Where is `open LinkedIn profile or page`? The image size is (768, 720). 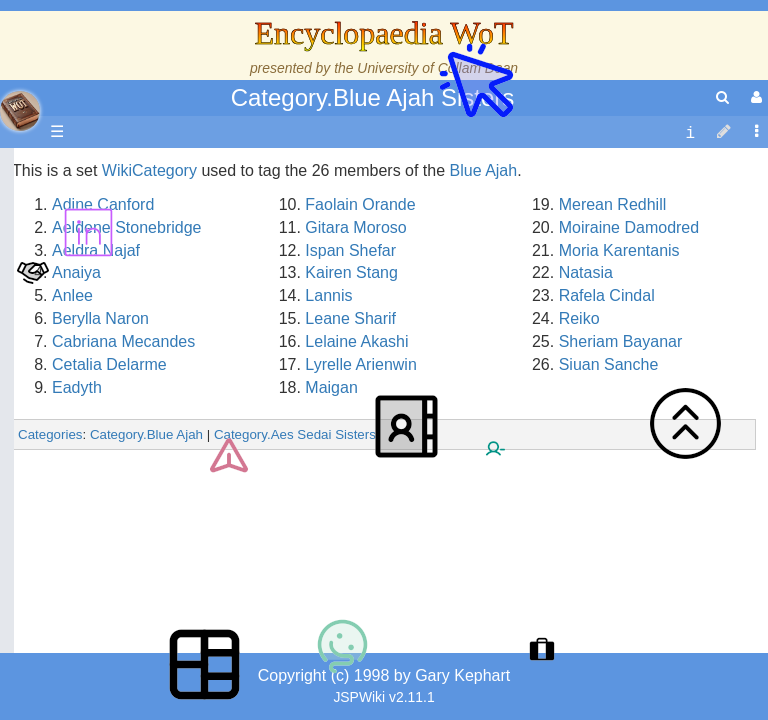 open LinkedIn profile or page is located at coordinates (88, 232).